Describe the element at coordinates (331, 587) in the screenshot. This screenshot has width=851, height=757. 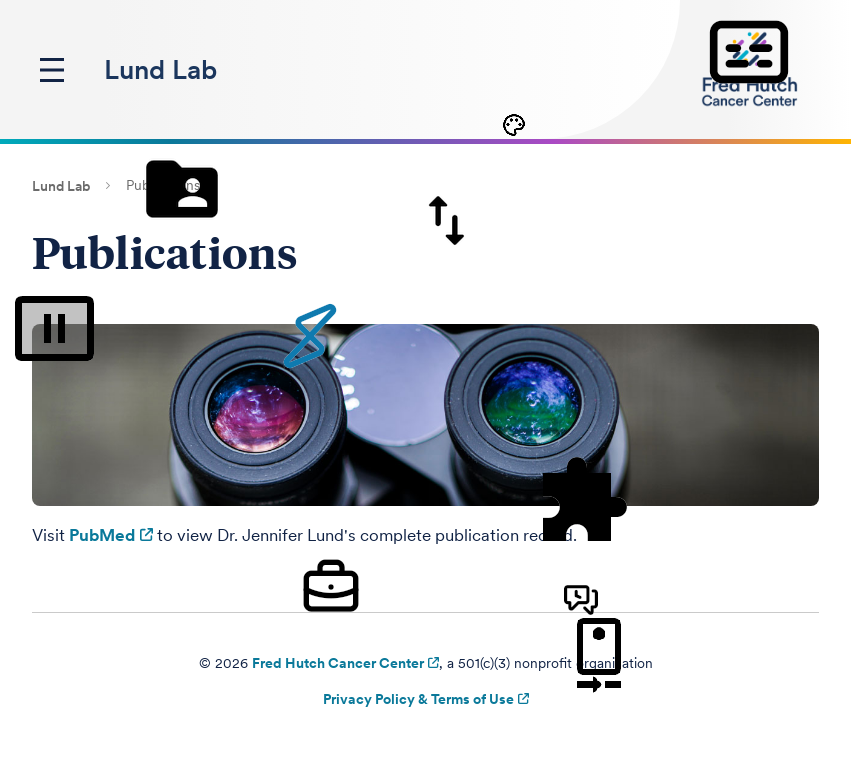
I see `access work or business-related content` at that location.